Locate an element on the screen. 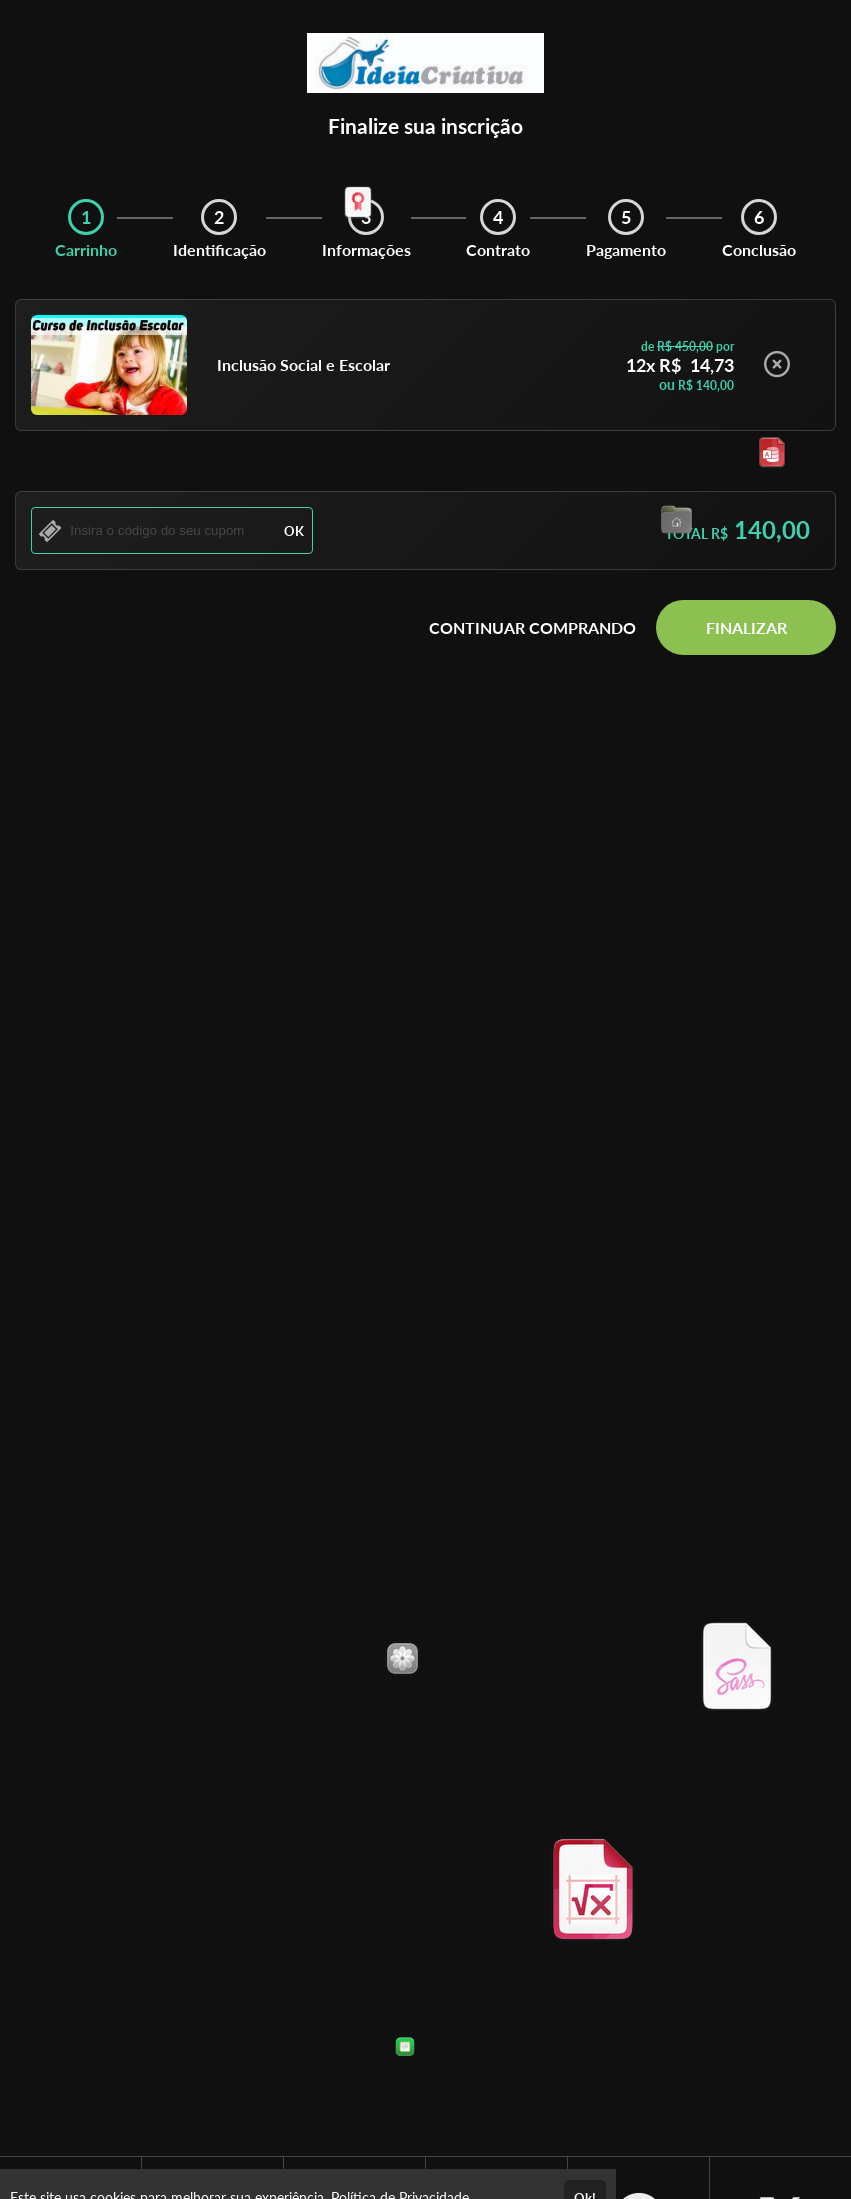 Image resolution: width=851 pixels, height=2199 pixels. a libreoffice math formula document file is located at coordinates (593, 1889).